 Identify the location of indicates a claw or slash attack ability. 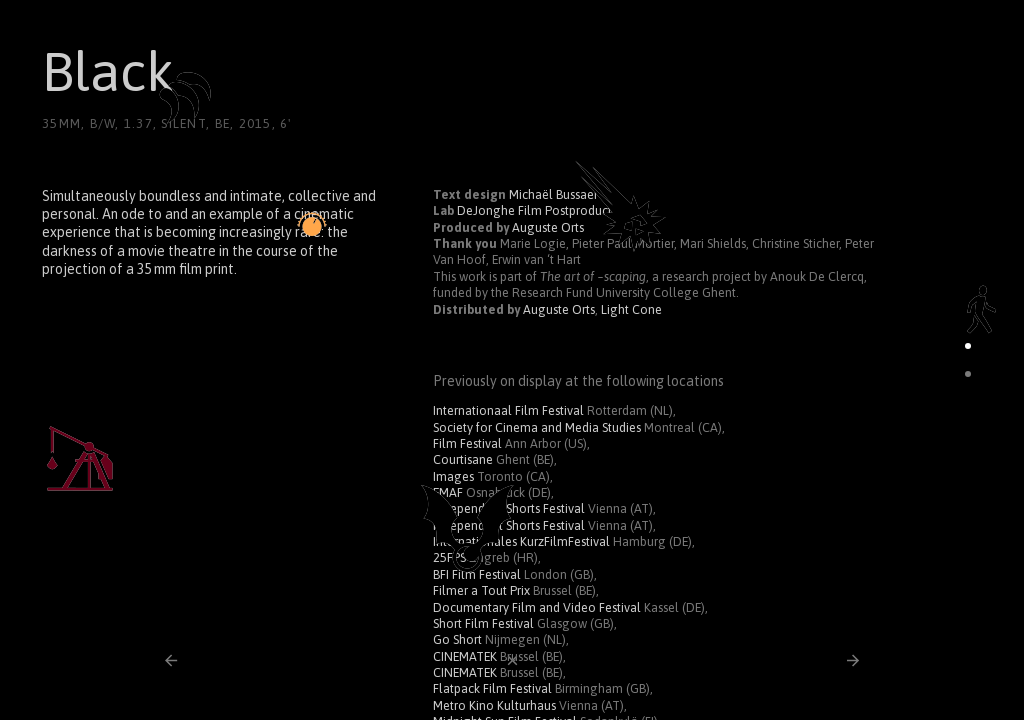
(185, 97).